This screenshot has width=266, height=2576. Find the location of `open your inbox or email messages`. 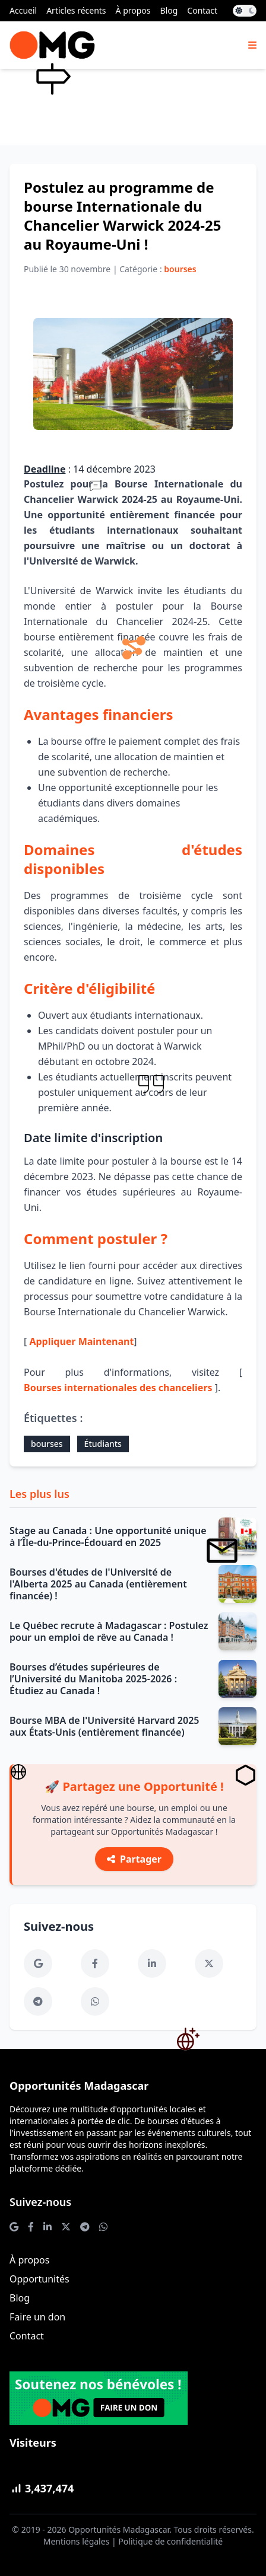

open your inbox or email messages is located at coordinates (222, 1551).